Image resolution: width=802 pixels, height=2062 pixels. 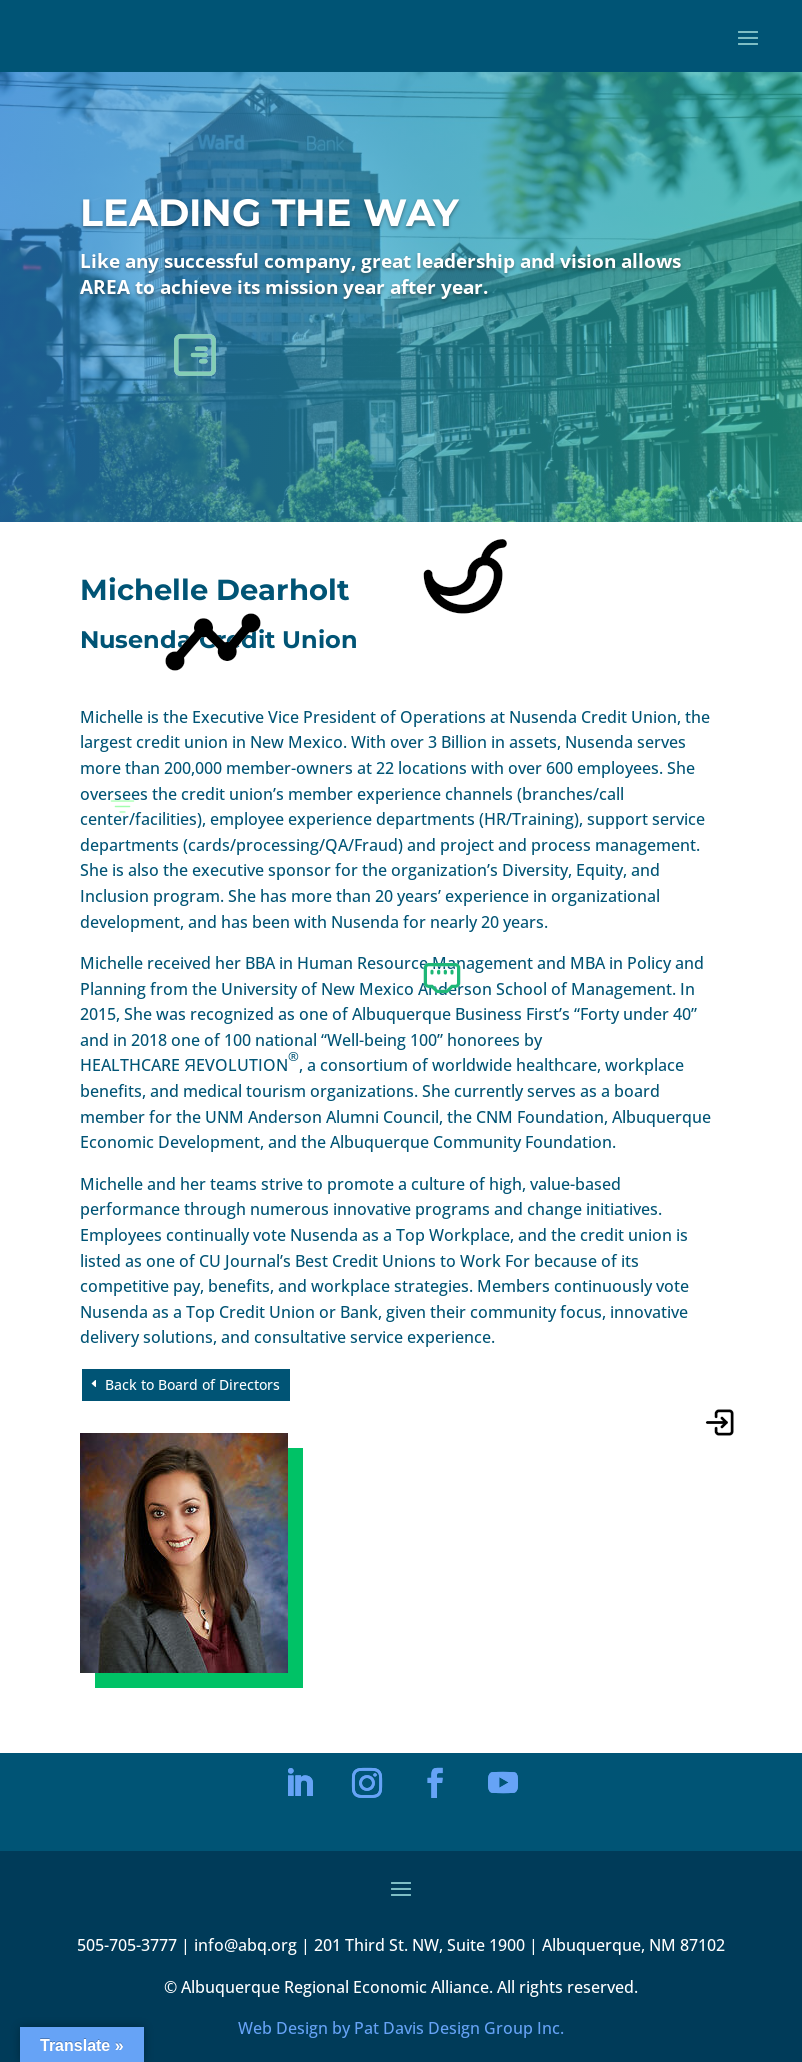 I want to click on align content to the right middle of a container, so click(x=195, y=355).